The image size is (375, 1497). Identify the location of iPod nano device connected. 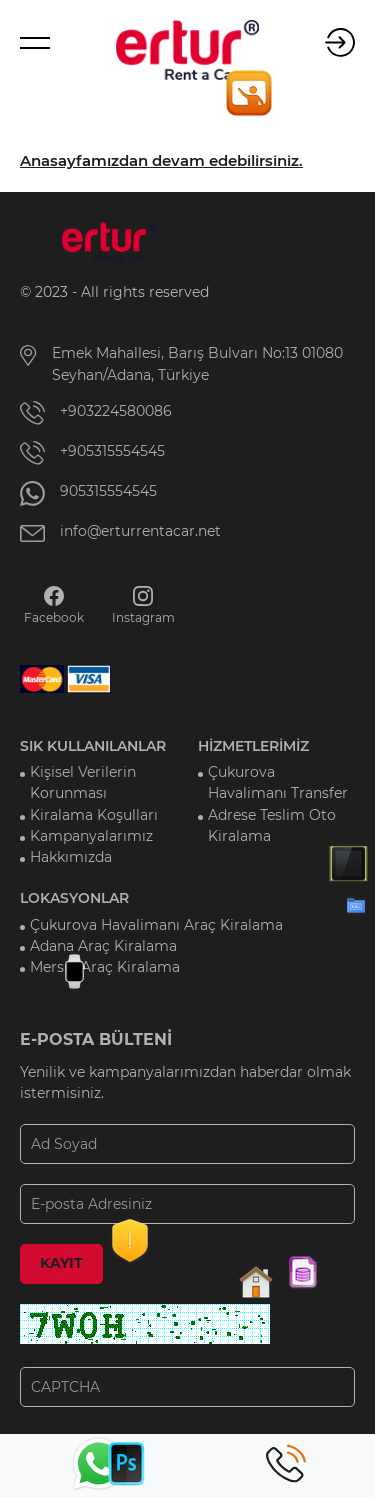
(348, 863).